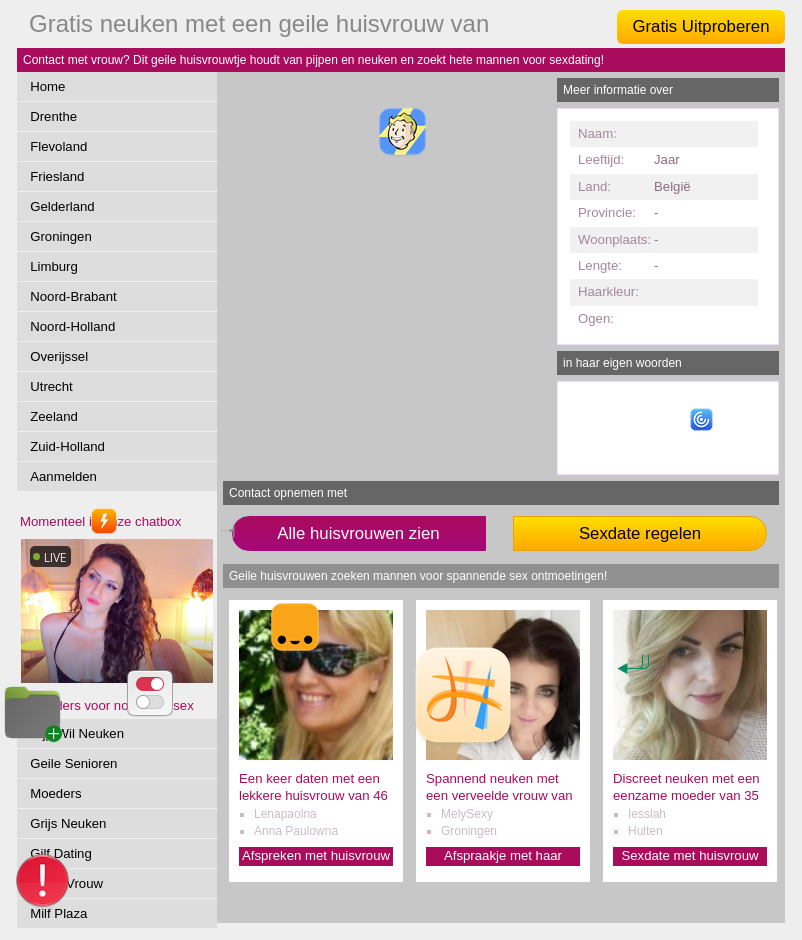  I want to click on open the receiver app, so click(701, 419).